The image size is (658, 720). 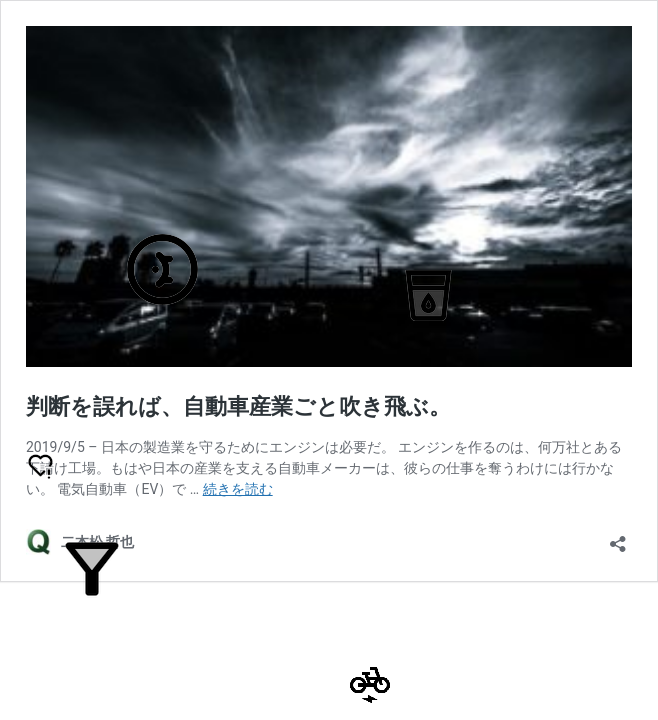 What do you see at coordinates (370, 685) in the screenshot?
I see `find nearby electric bike rentals` at bounding box center [370, 685].